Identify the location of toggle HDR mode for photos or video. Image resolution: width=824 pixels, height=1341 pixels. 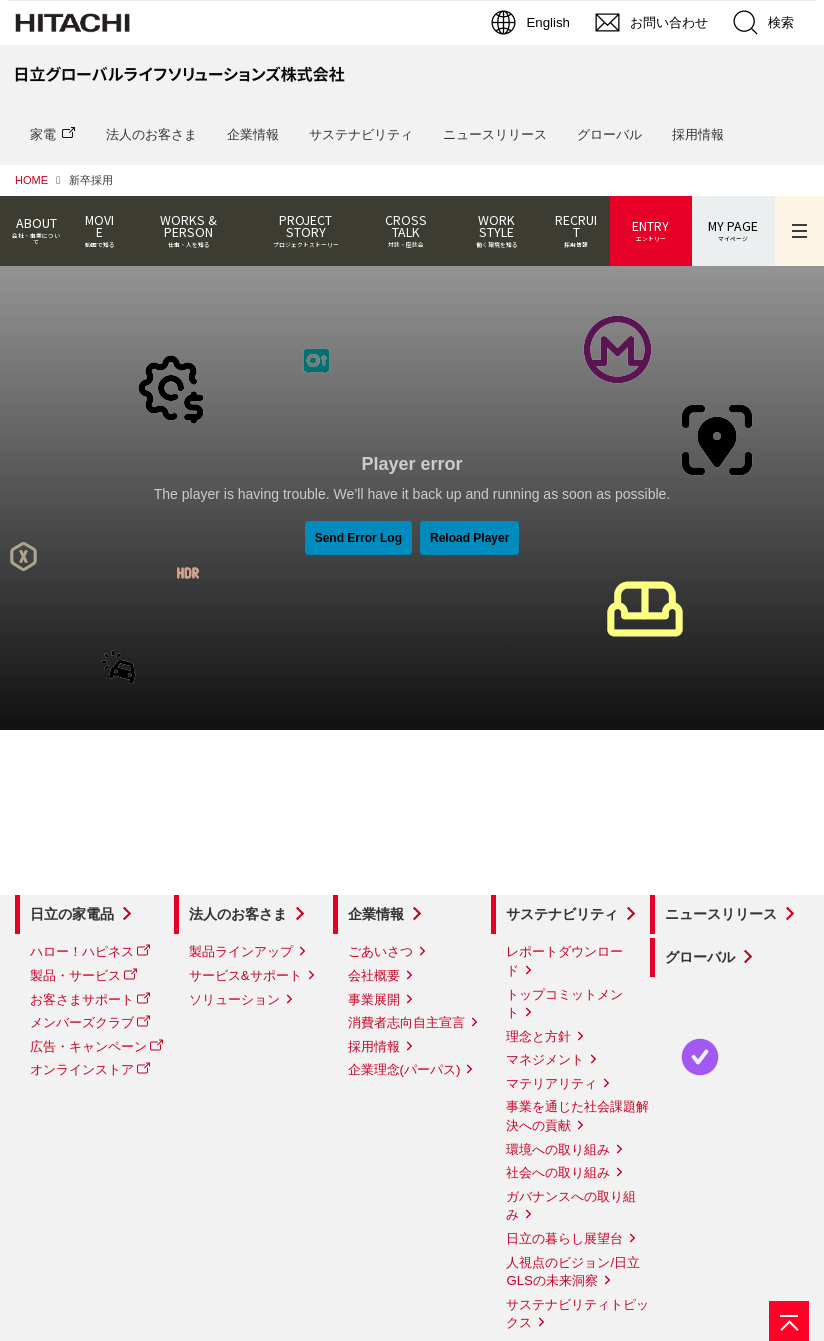
(188, 573).